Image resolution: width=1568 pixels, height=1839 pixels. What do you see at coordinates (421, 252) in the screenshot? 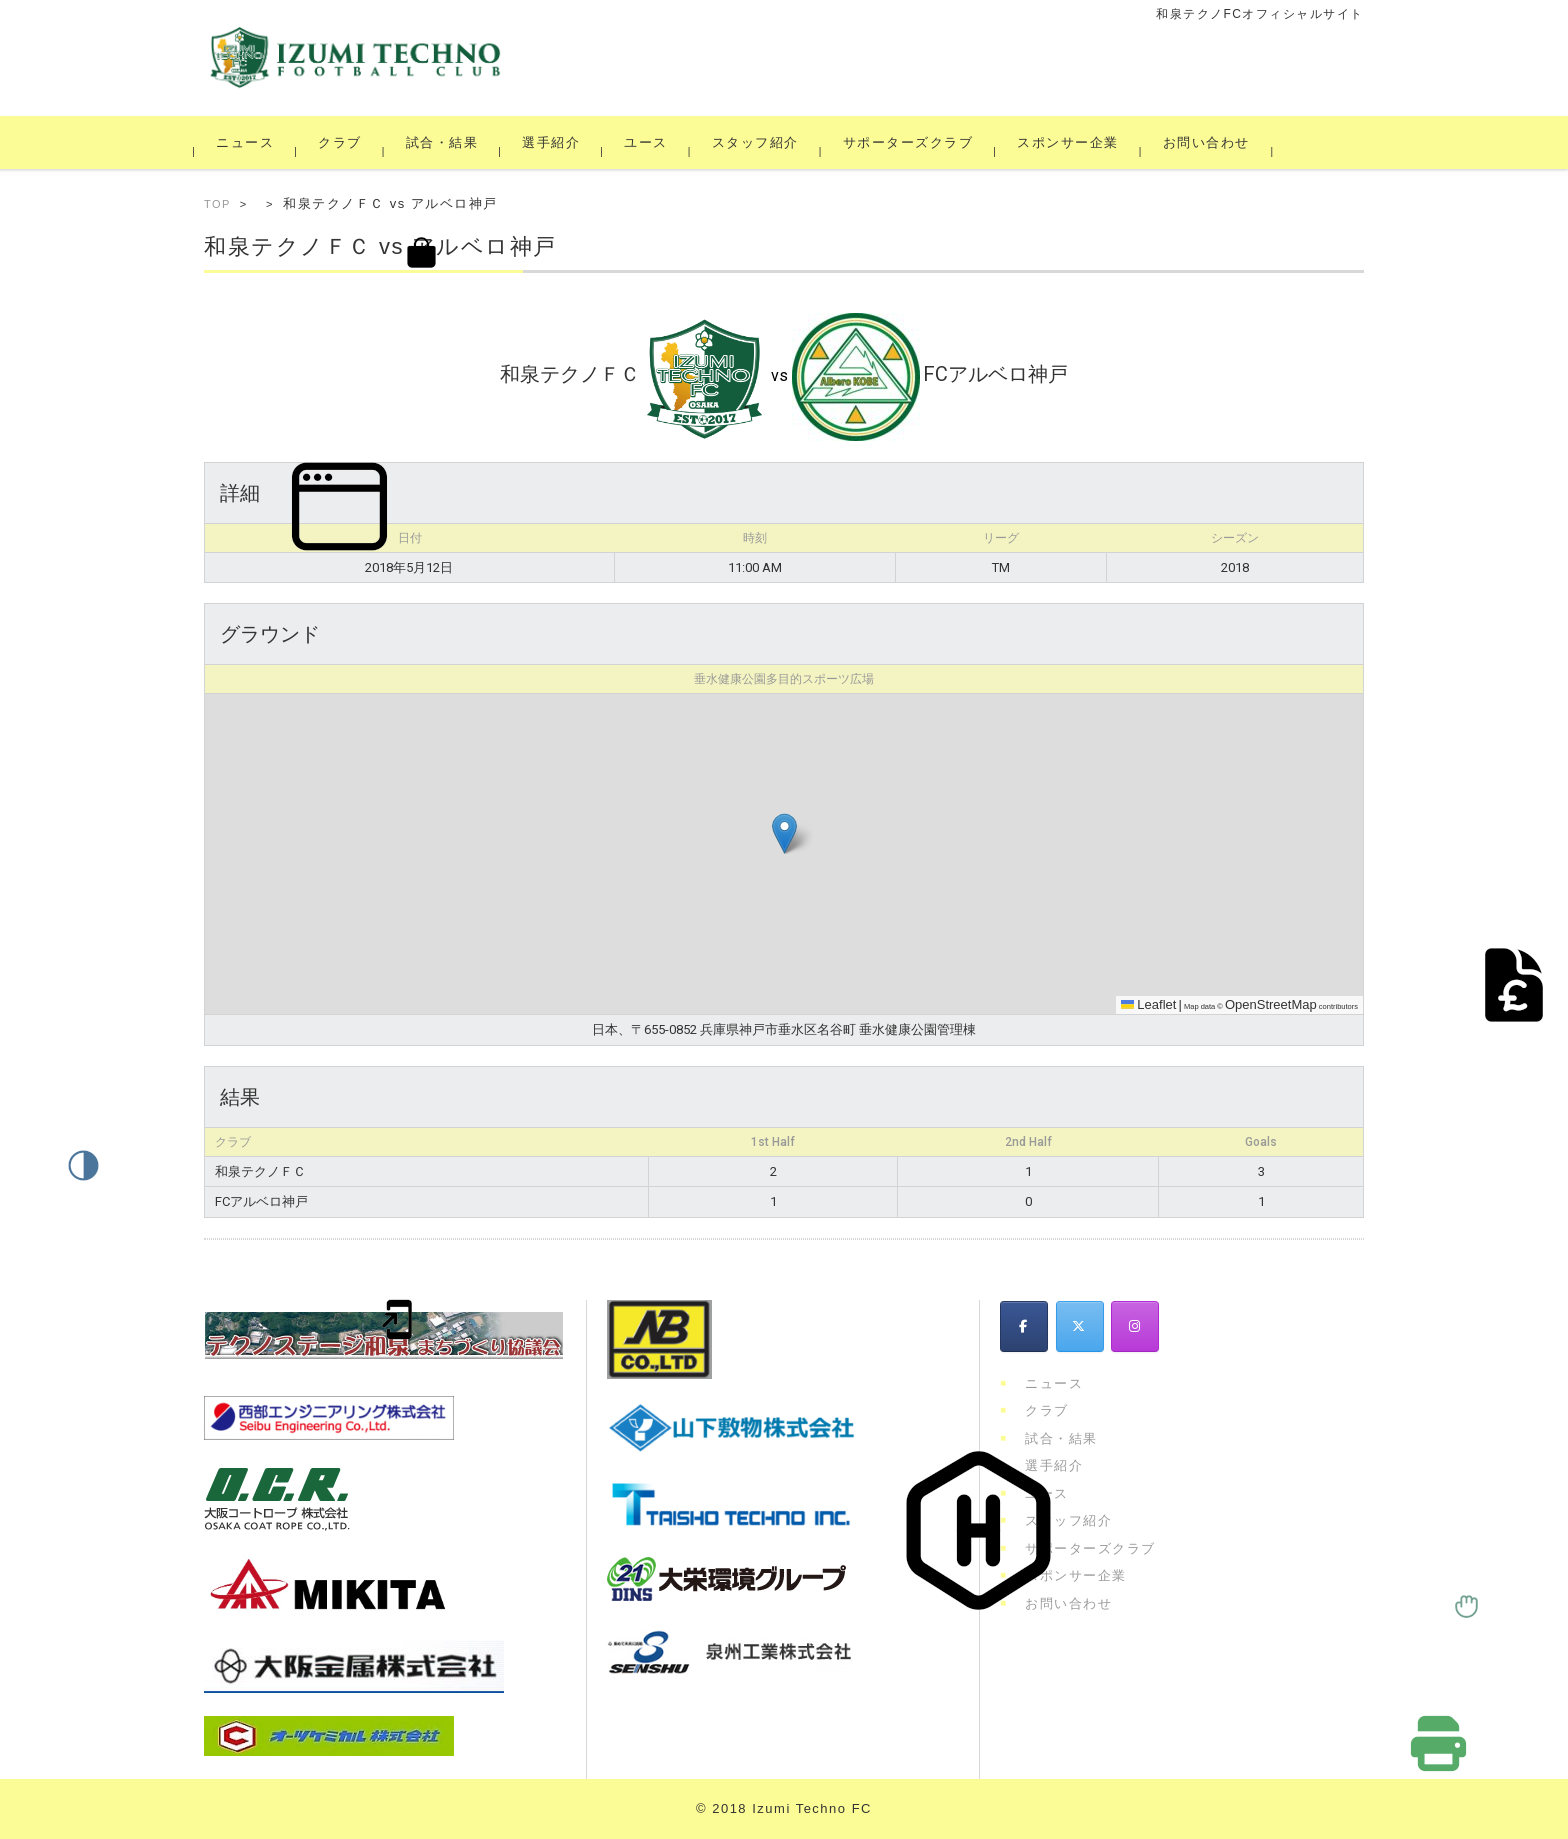
I see `view your shopping bag` at bounding box center [421, 252].